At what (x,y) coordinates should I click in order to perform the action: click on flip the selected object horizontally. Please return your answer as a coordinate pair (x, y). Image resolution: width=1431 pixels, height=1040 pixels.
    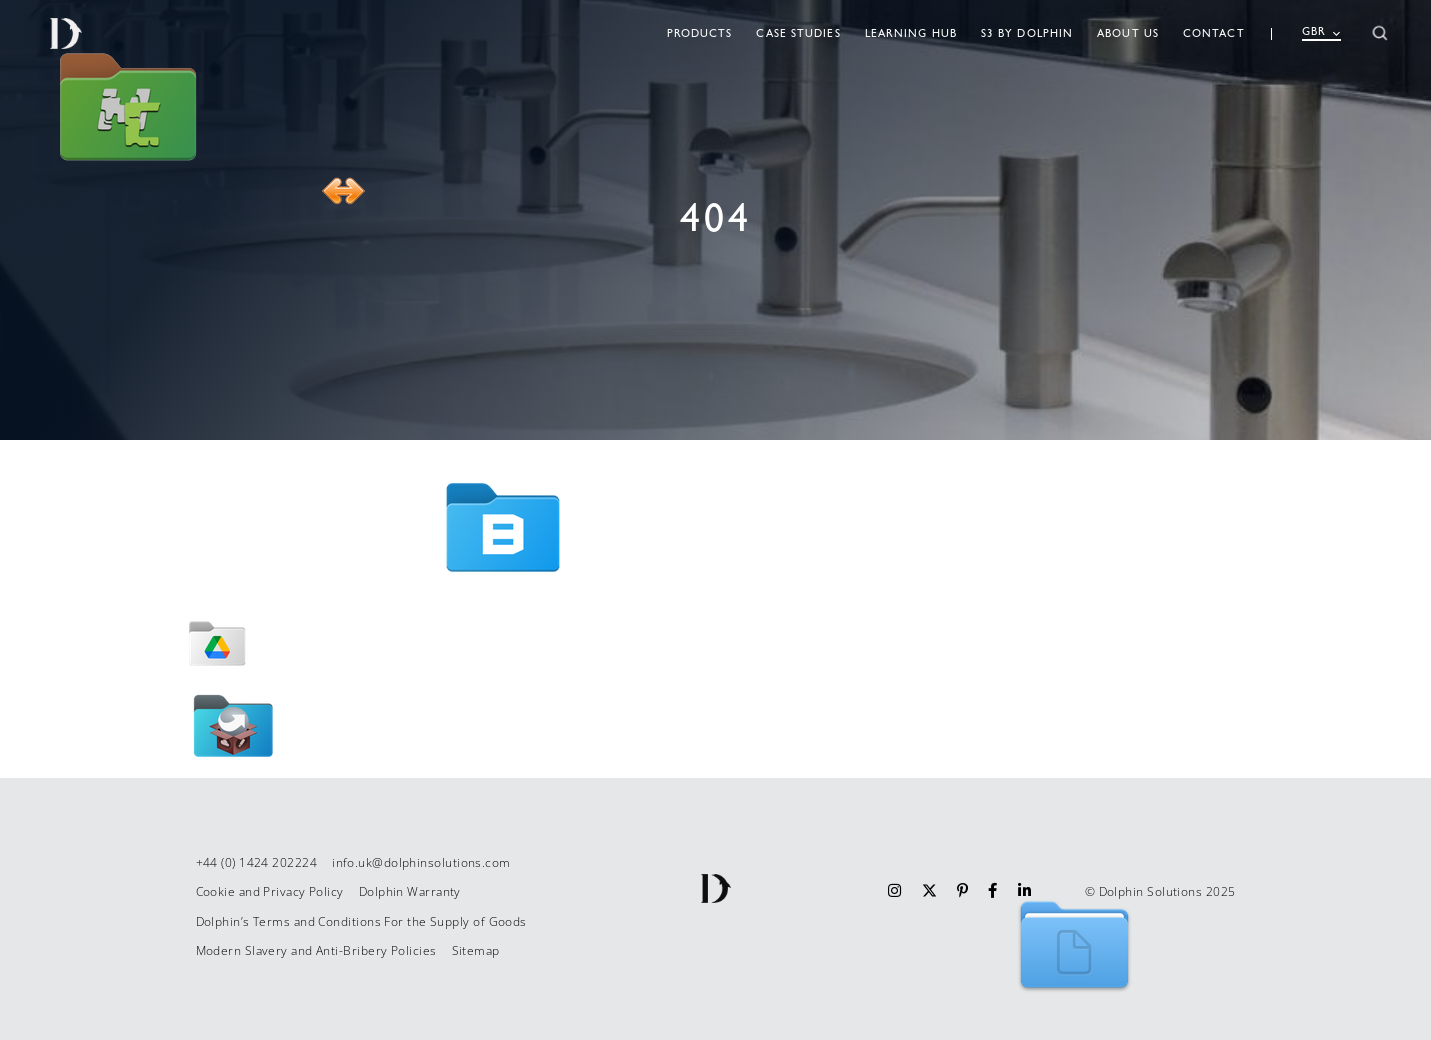
    Looking at the image, I should click on (343, 189).